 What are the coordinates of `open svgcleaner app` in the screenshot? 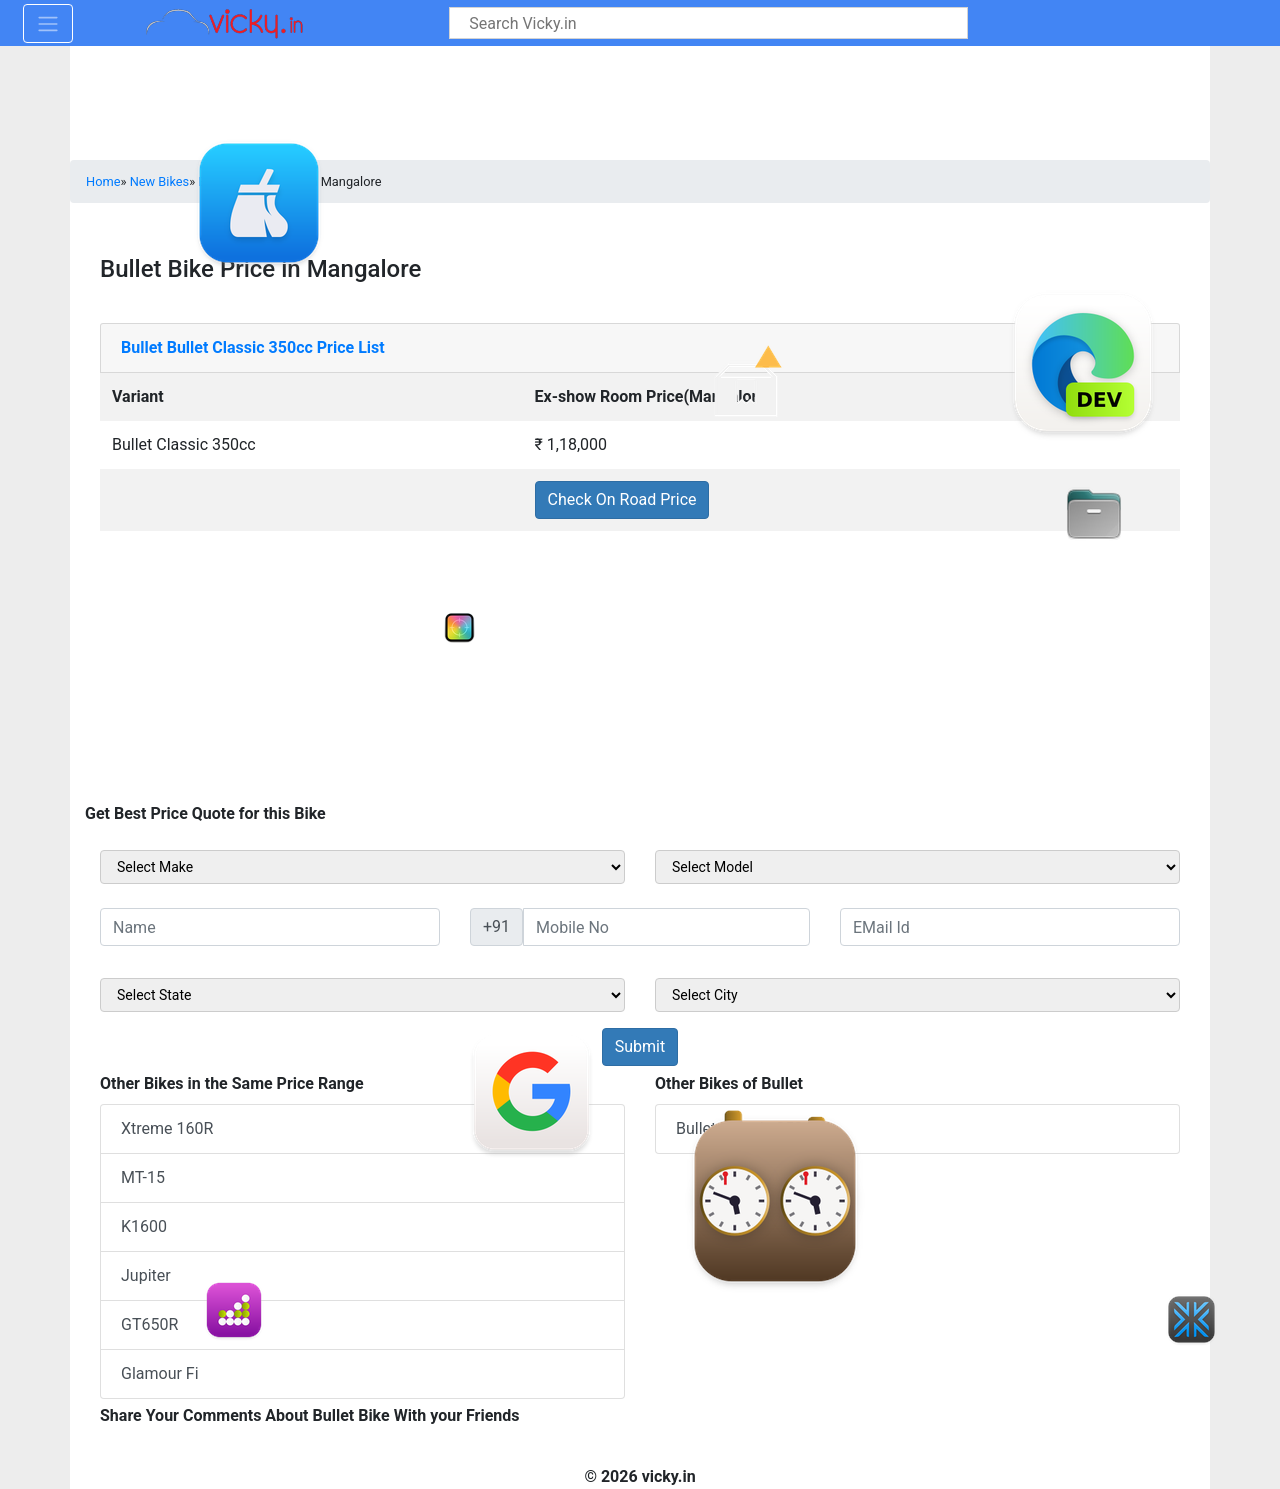 It's located at (259, 203).